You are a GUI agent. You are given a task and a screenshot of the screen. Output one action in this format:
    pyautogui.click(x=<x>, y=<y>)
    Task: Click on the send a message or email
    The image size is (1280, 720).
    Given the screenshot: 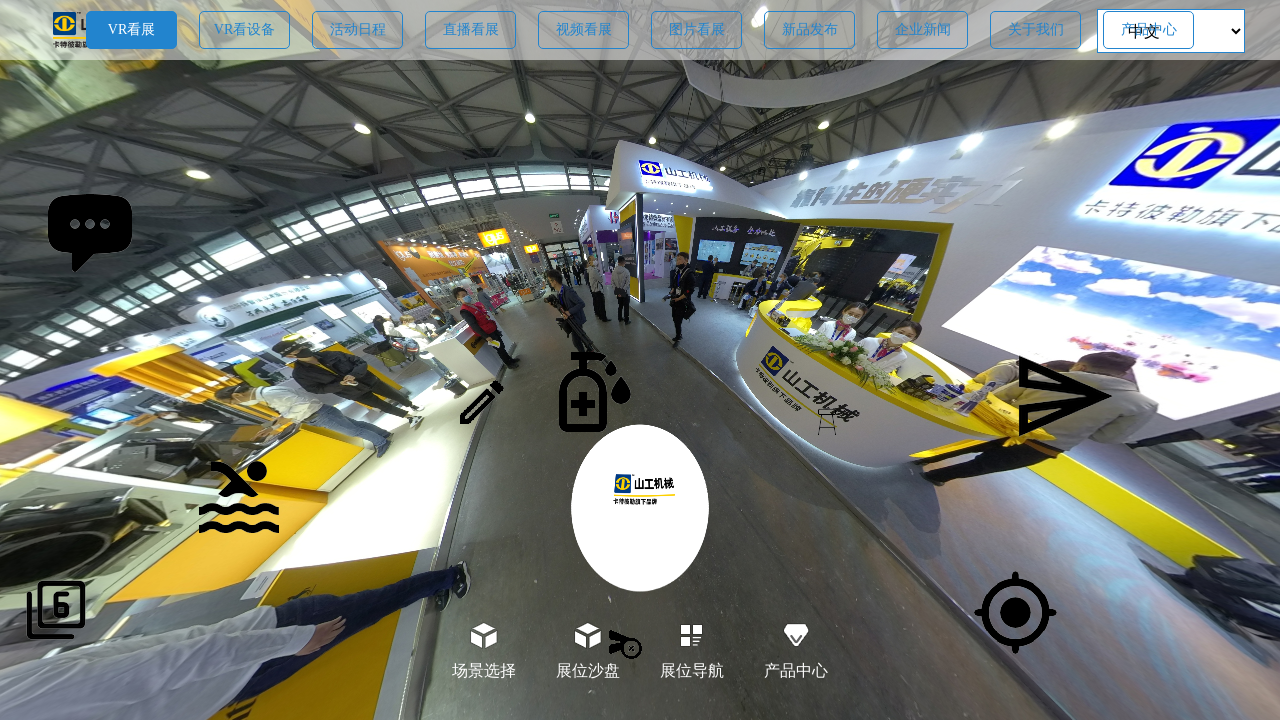 What is the action you would take?
    pyautogui.click(x=1064, y=396)
    